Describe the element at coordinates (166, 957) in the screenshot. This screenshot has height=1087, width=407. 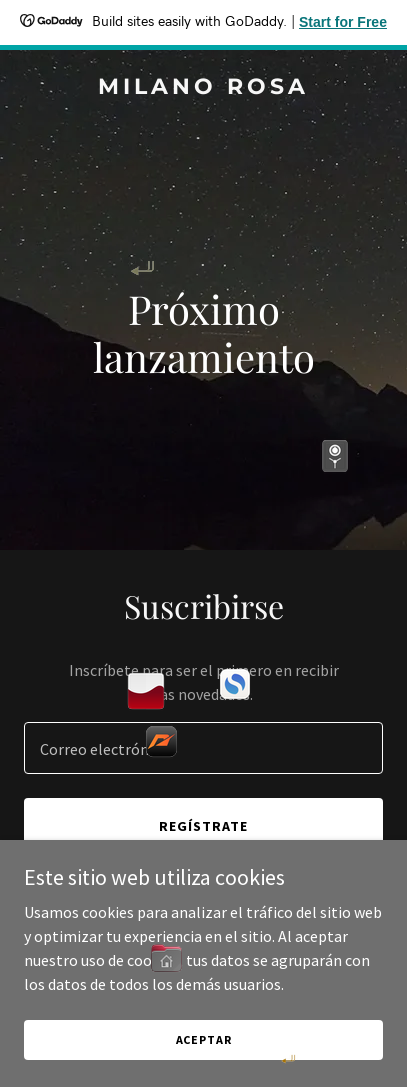
I see `access your home folder` at that location.